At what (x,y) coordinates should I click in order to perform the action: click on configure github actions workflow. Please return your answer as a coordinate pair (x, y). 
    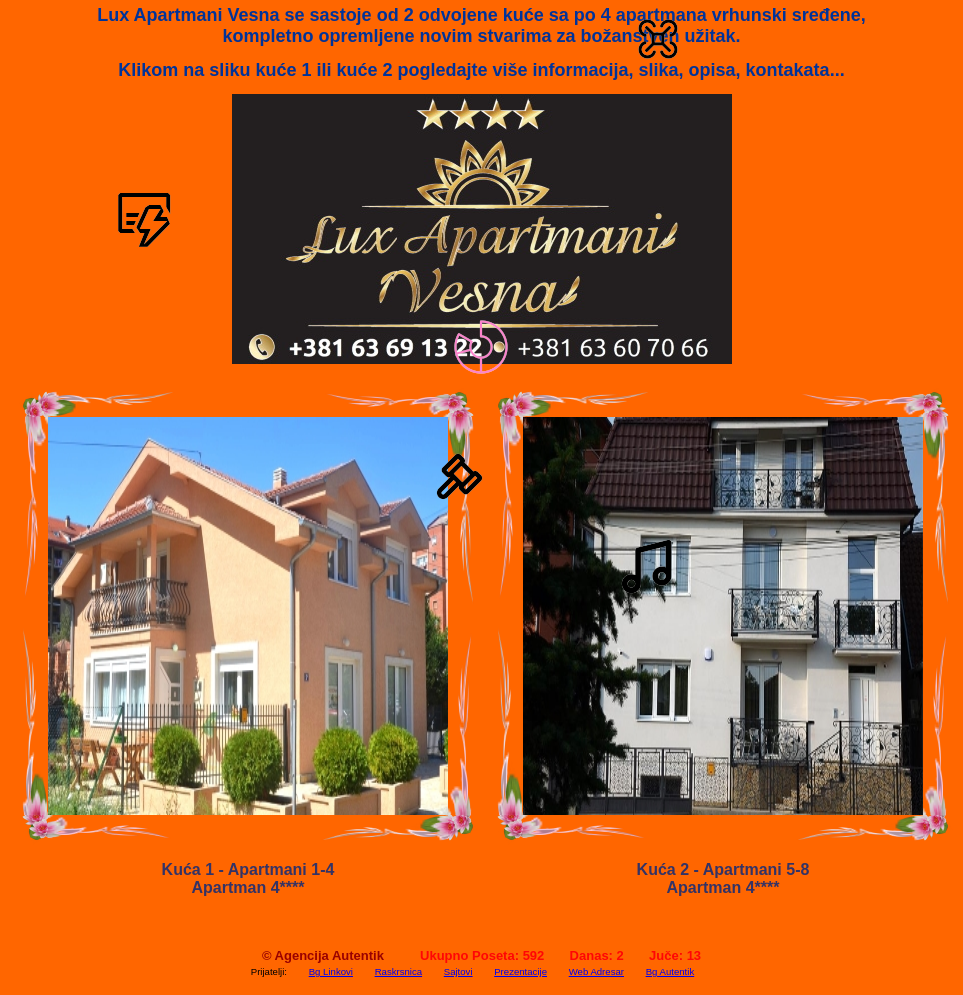
    Looking at the image, I should click on (142, 221).